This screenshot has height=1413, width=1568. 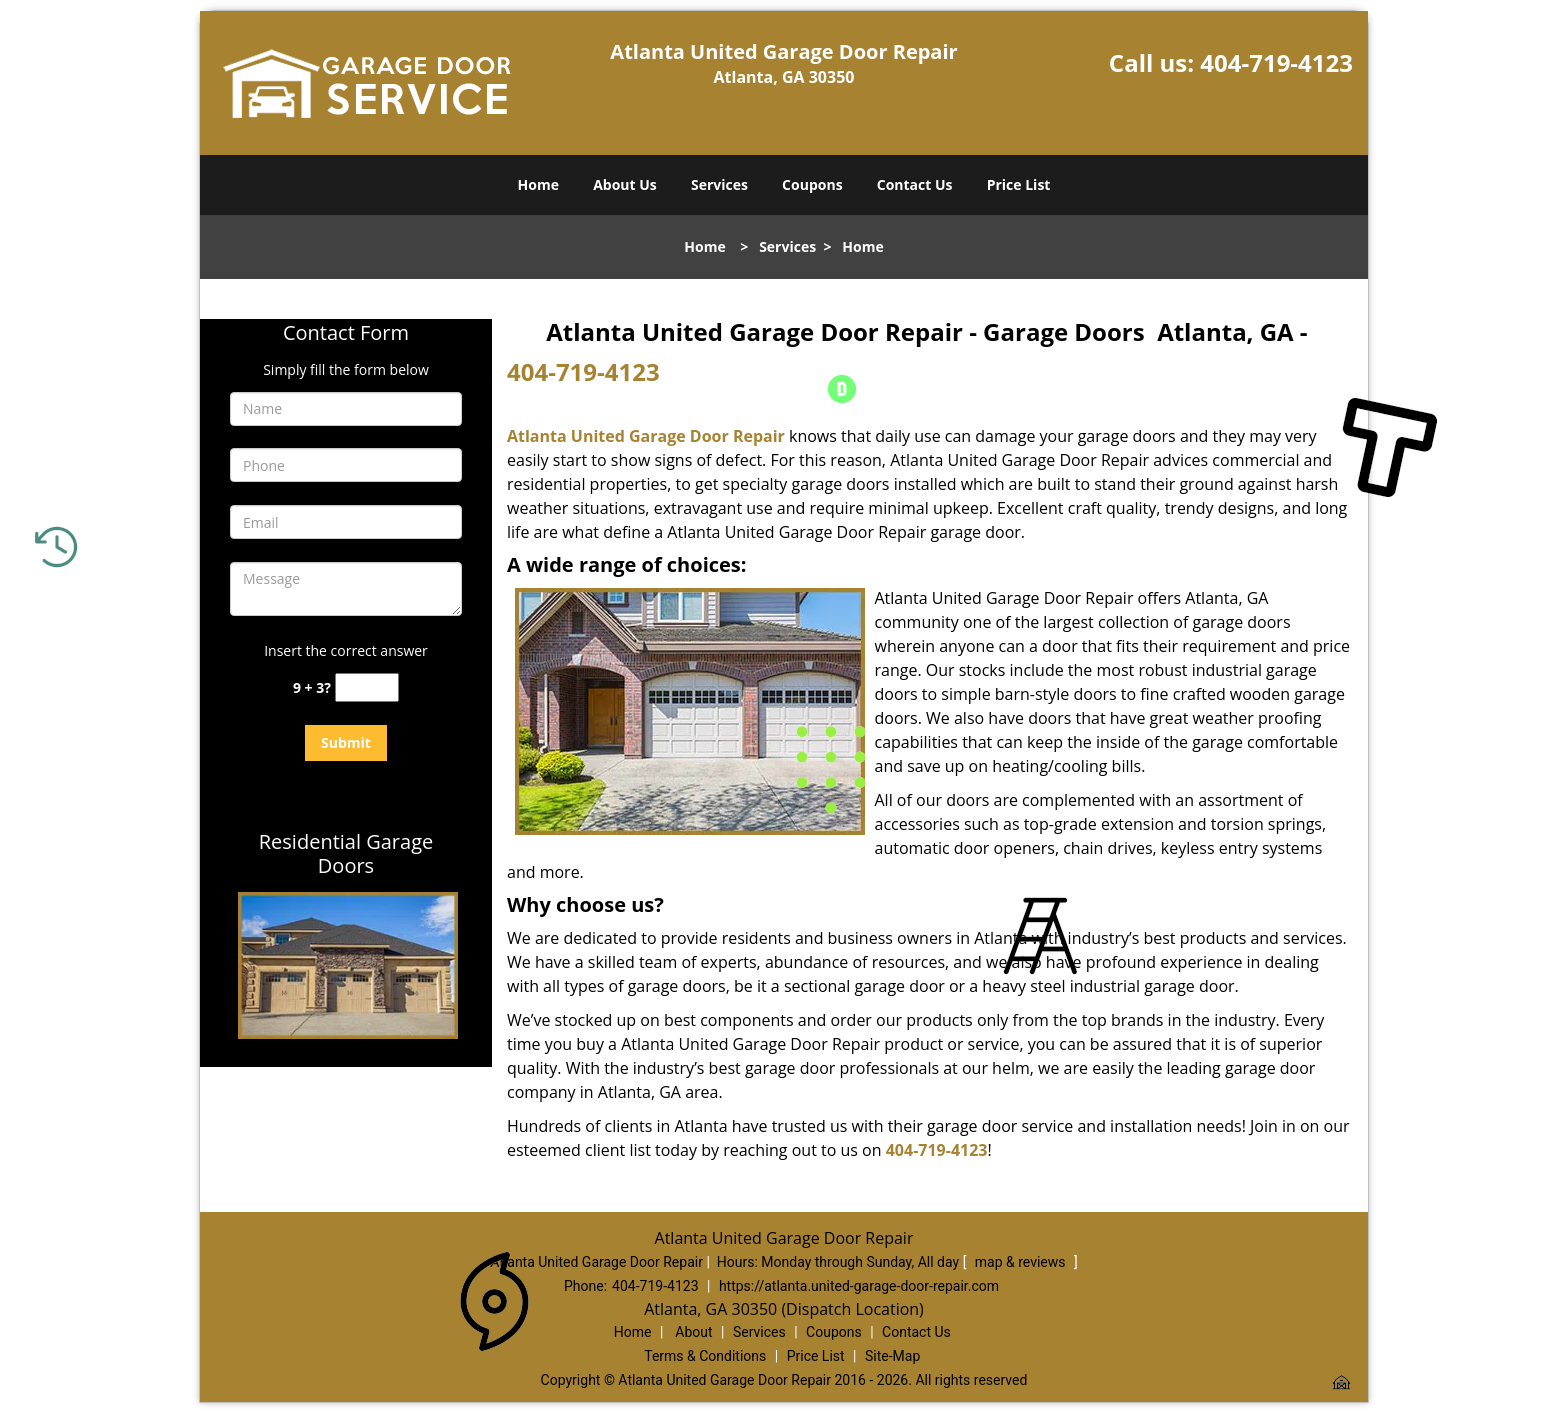 I want to click on open the numeric keypad, so click(x=831, y=768).